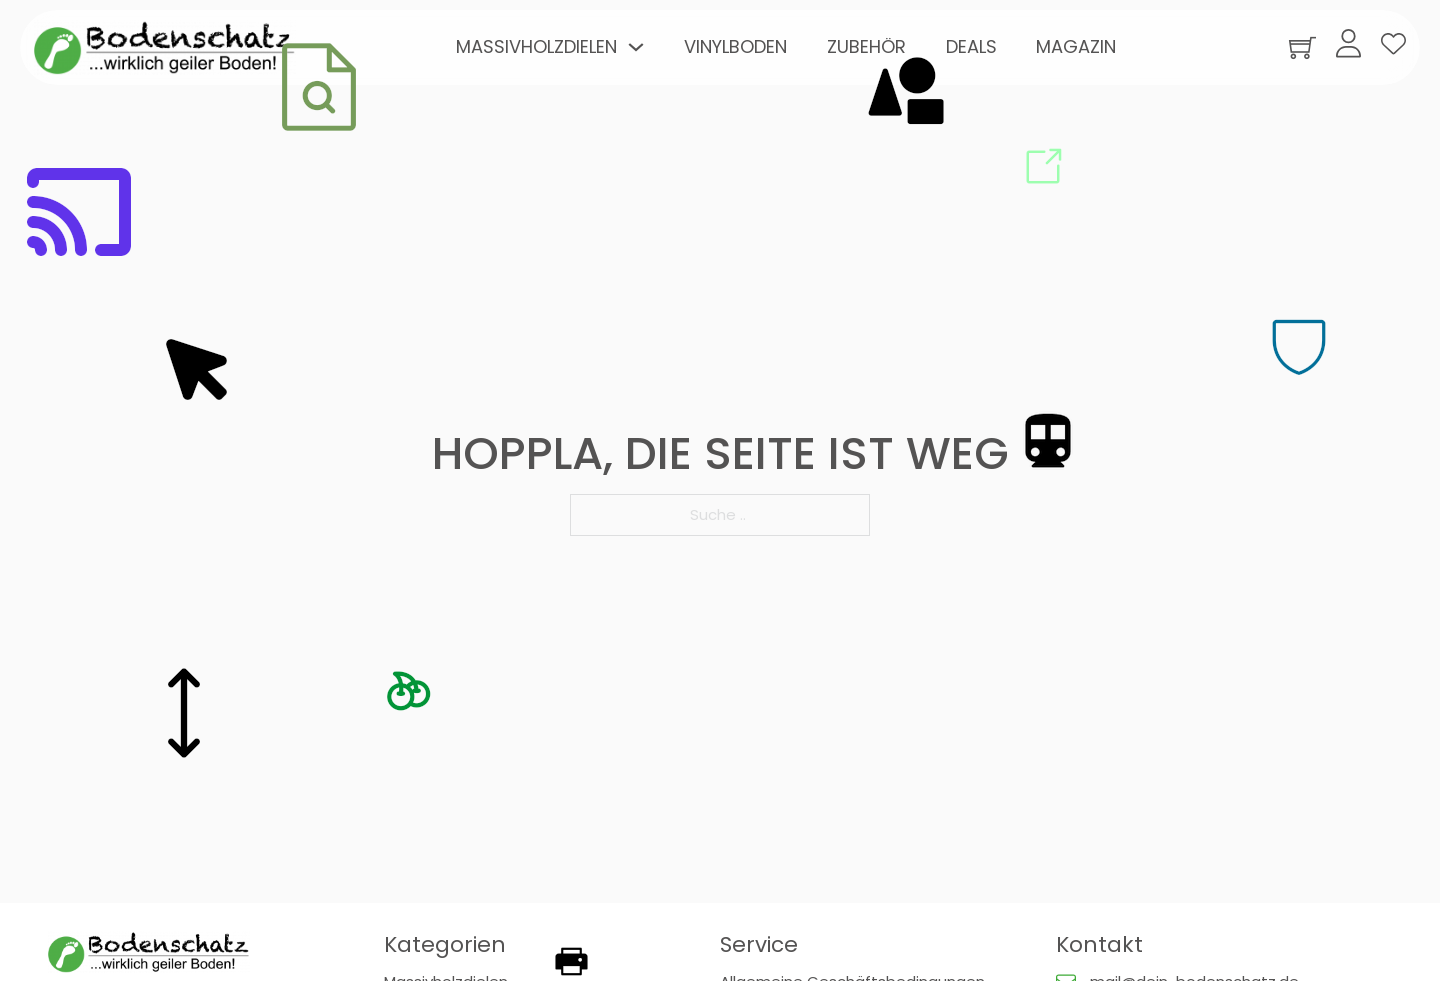 The width and height of the screenshot is (1440, 981). Describe the element at coordinates (571, 961) in the screenshot. I see `print the current document` at that location.